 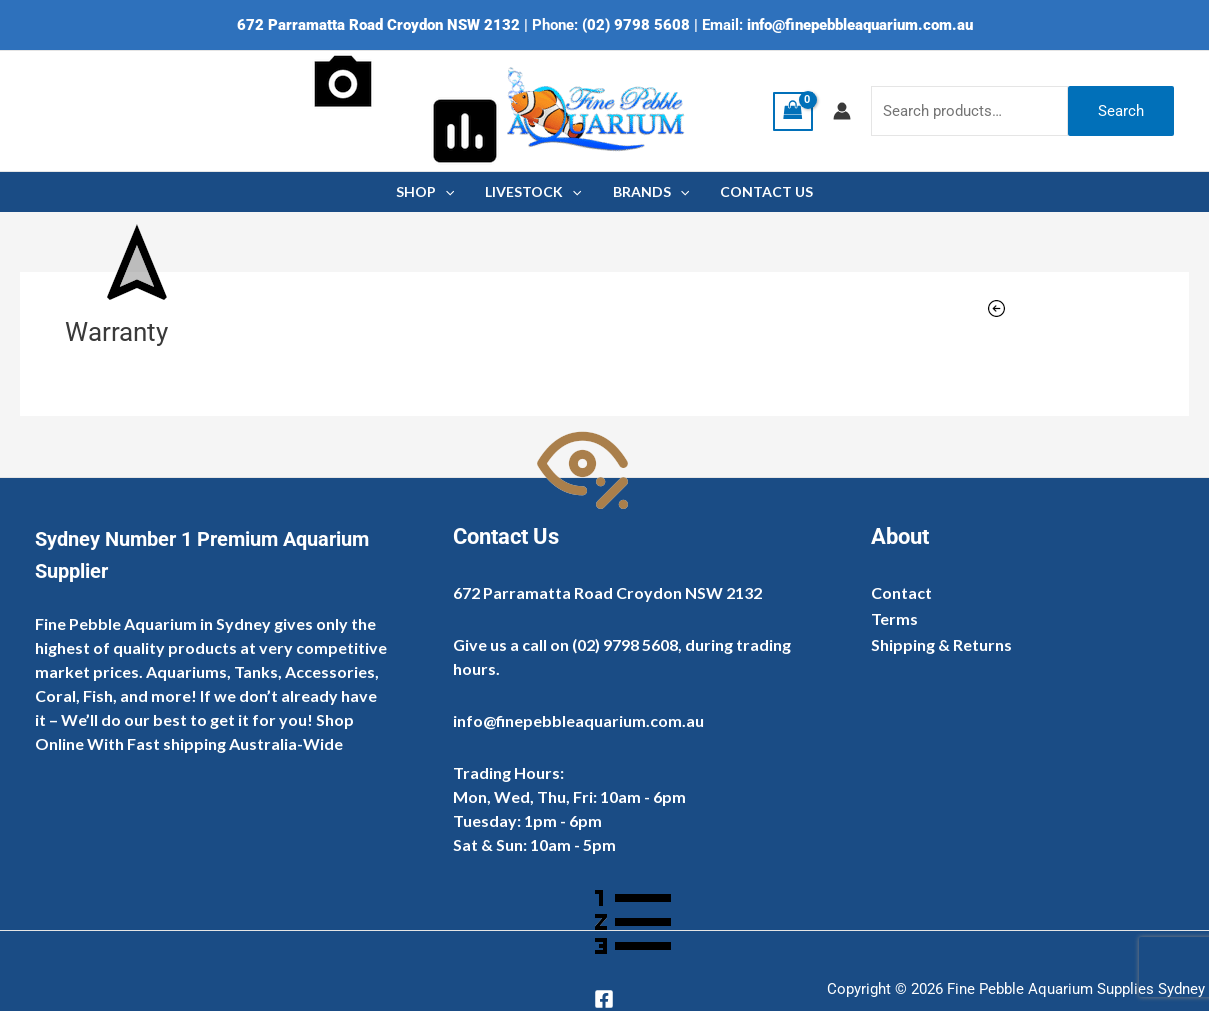 I want to click on take a photo, so click(x=343, y=84).